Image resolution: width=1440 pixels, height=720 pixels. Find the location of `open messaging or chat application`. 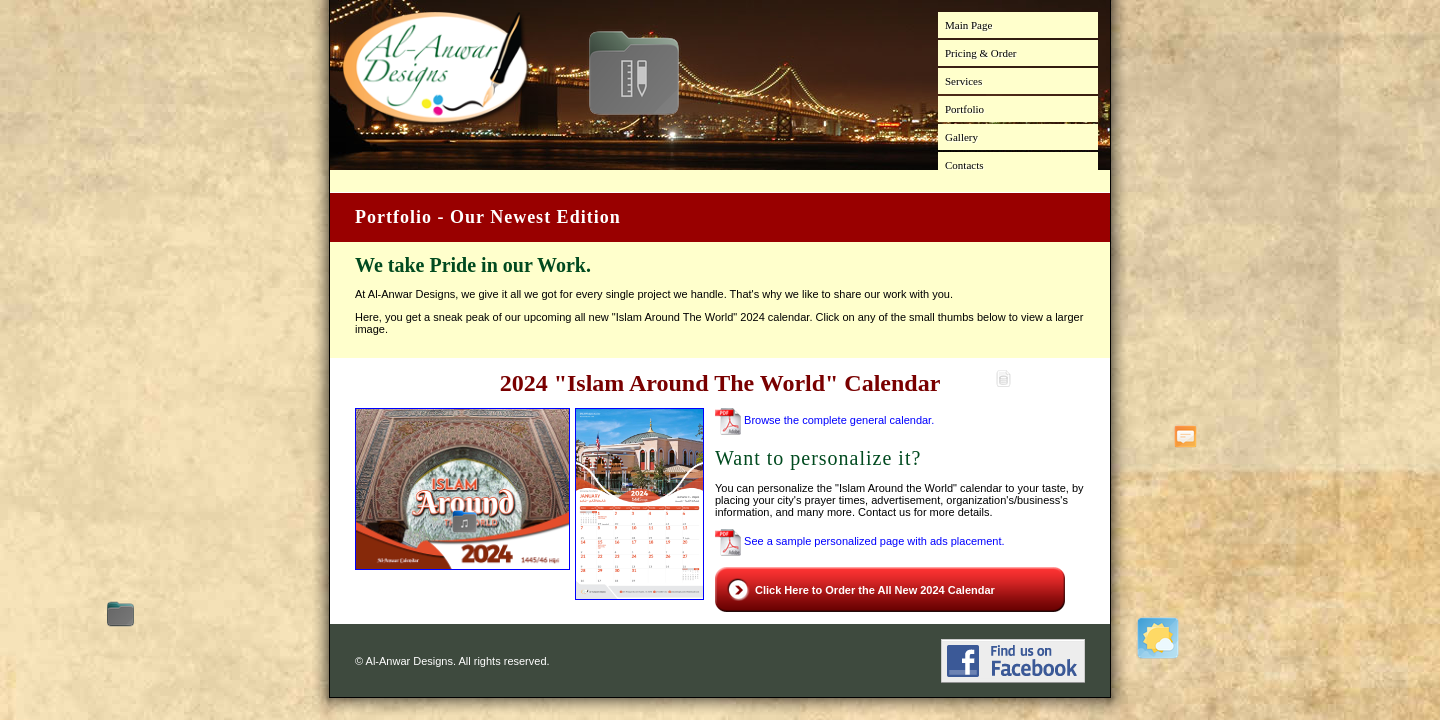

open messaging or chat application is located at coordinates (1185, 436).